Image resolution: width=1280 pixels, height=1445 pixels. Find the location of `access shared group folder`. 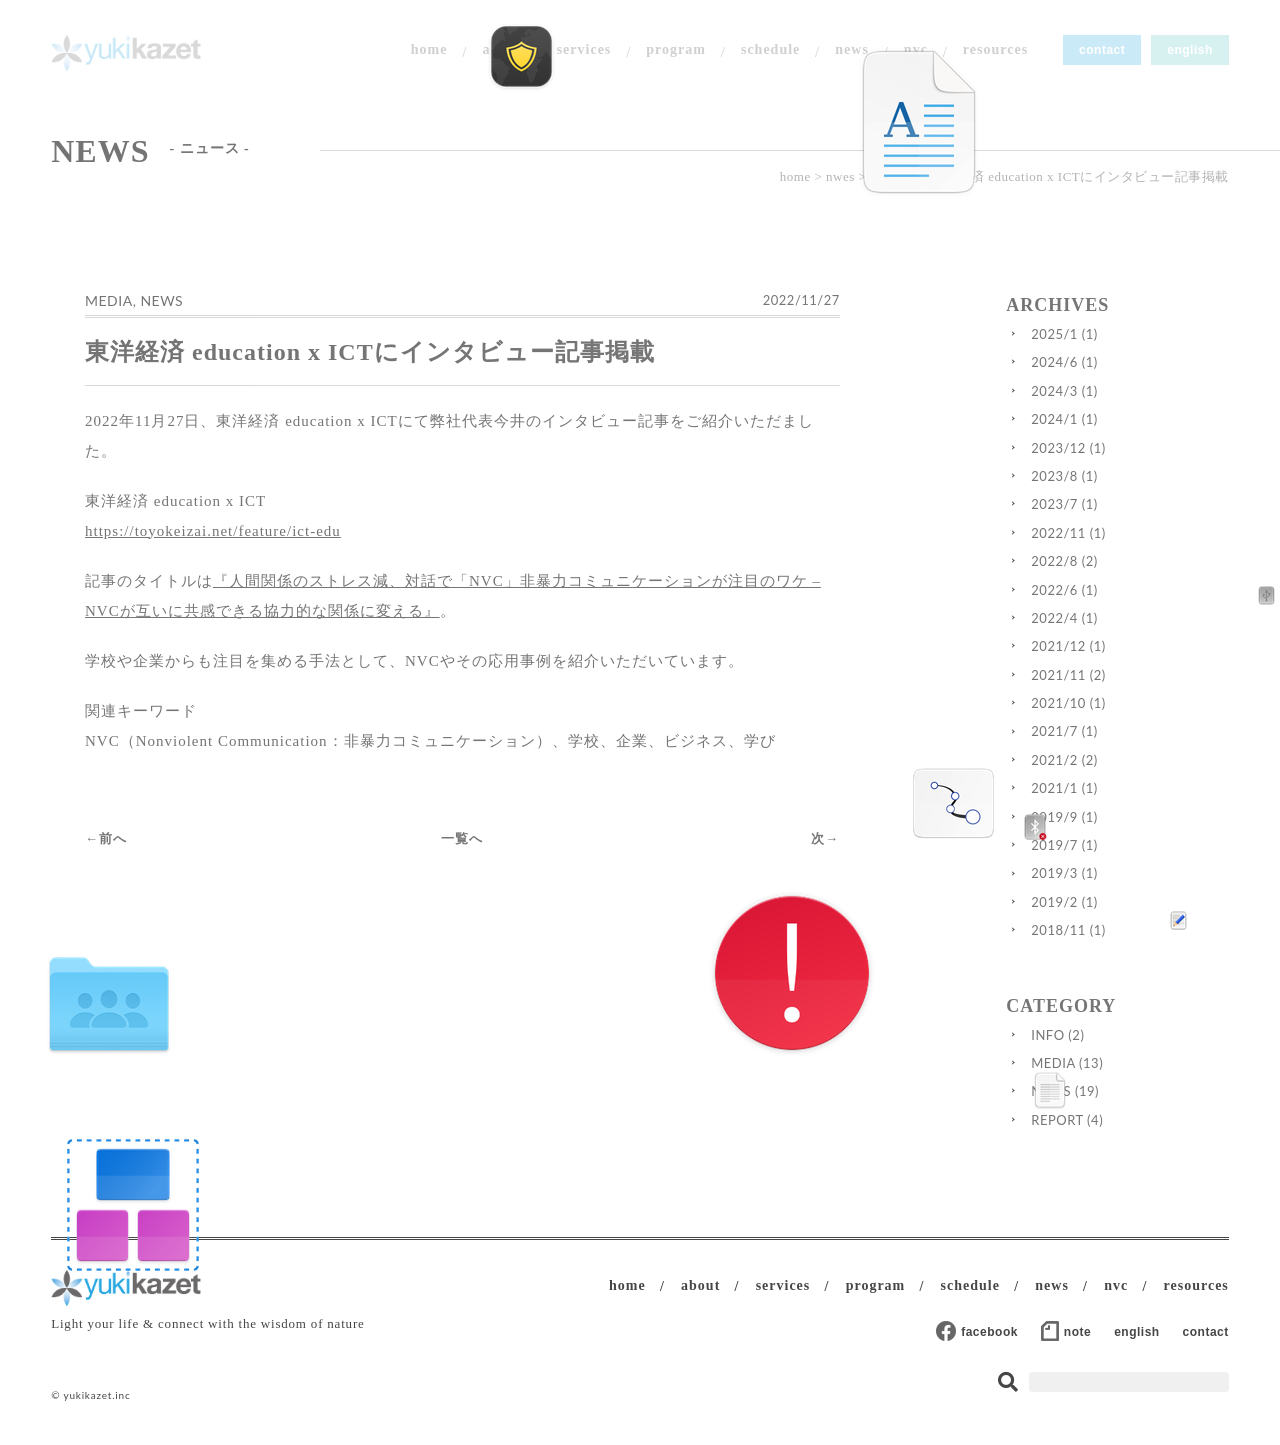

access shared group folder is located at coordinates (109, 1004).